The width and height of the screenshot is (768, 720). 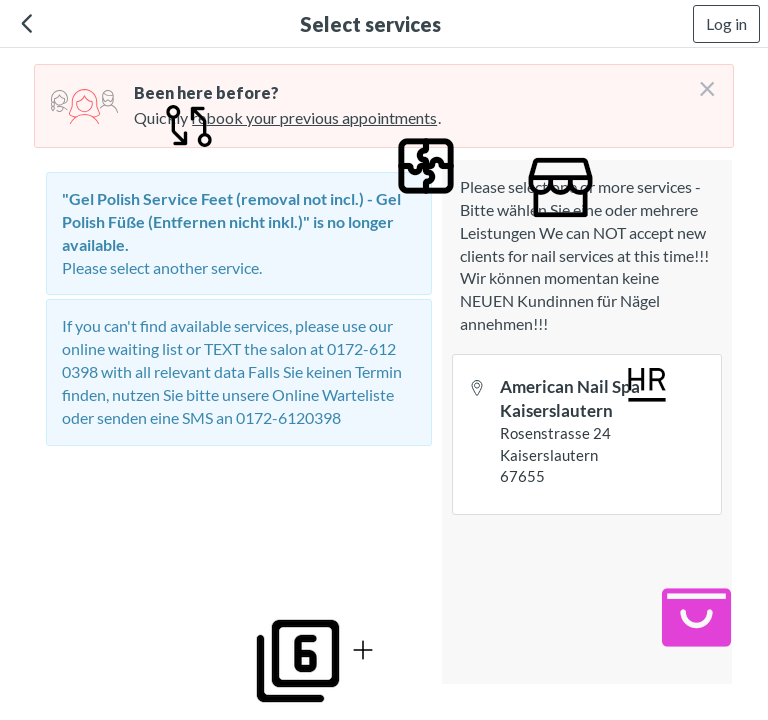 I want to click on access extensions or plugins, so click(x=426, y=166).